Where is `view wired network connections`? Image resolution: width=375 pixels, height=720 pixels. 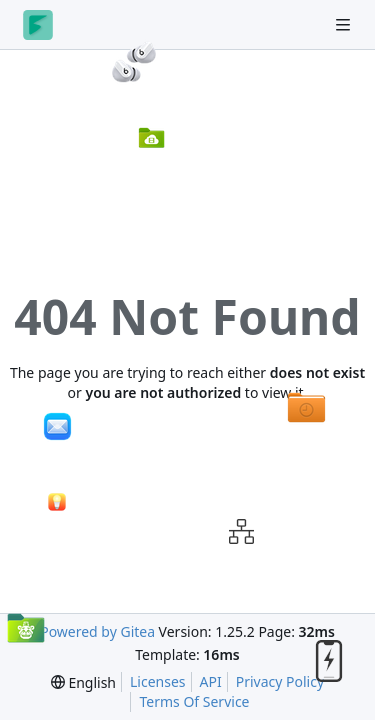
view wired network connections is located at coordinates (241, 531).